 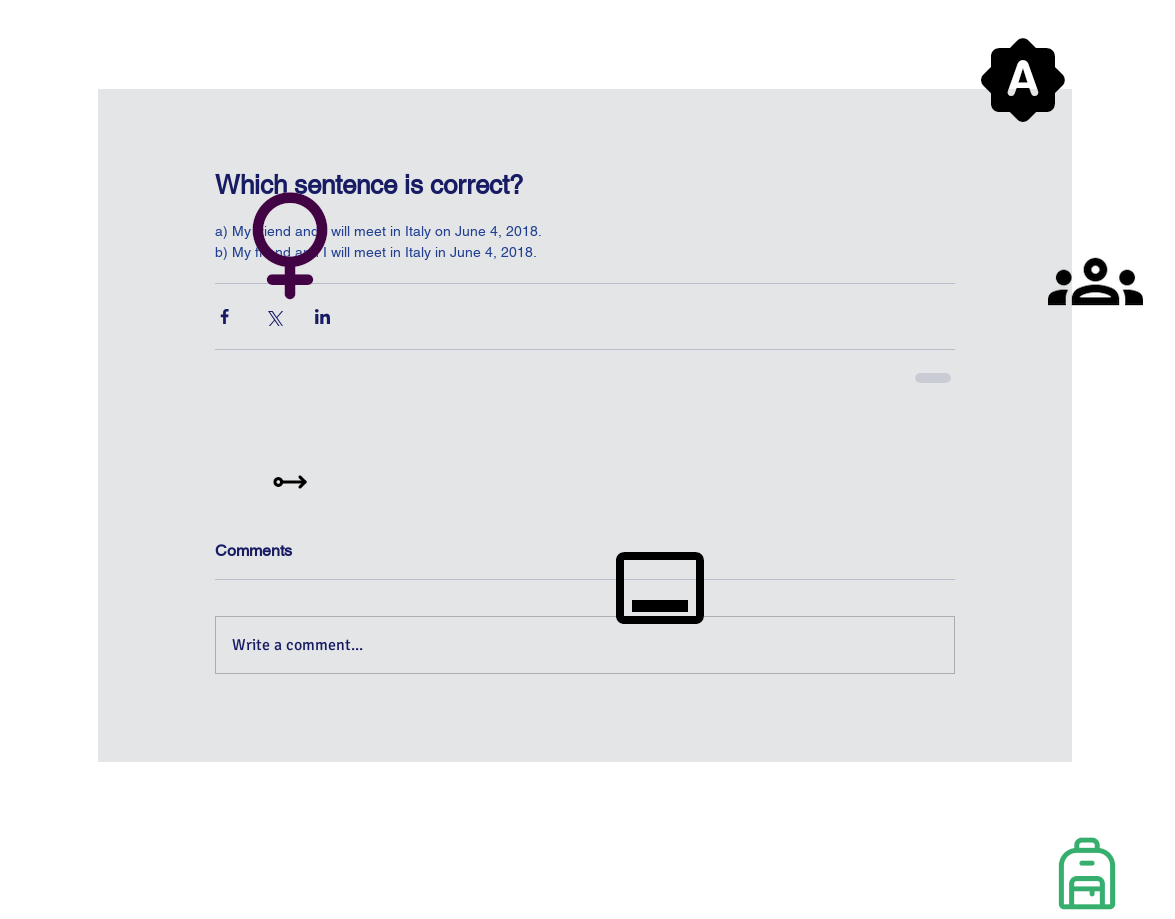 I want to click on enable automatic brightness adjustment, so click(x=1023, y=80).